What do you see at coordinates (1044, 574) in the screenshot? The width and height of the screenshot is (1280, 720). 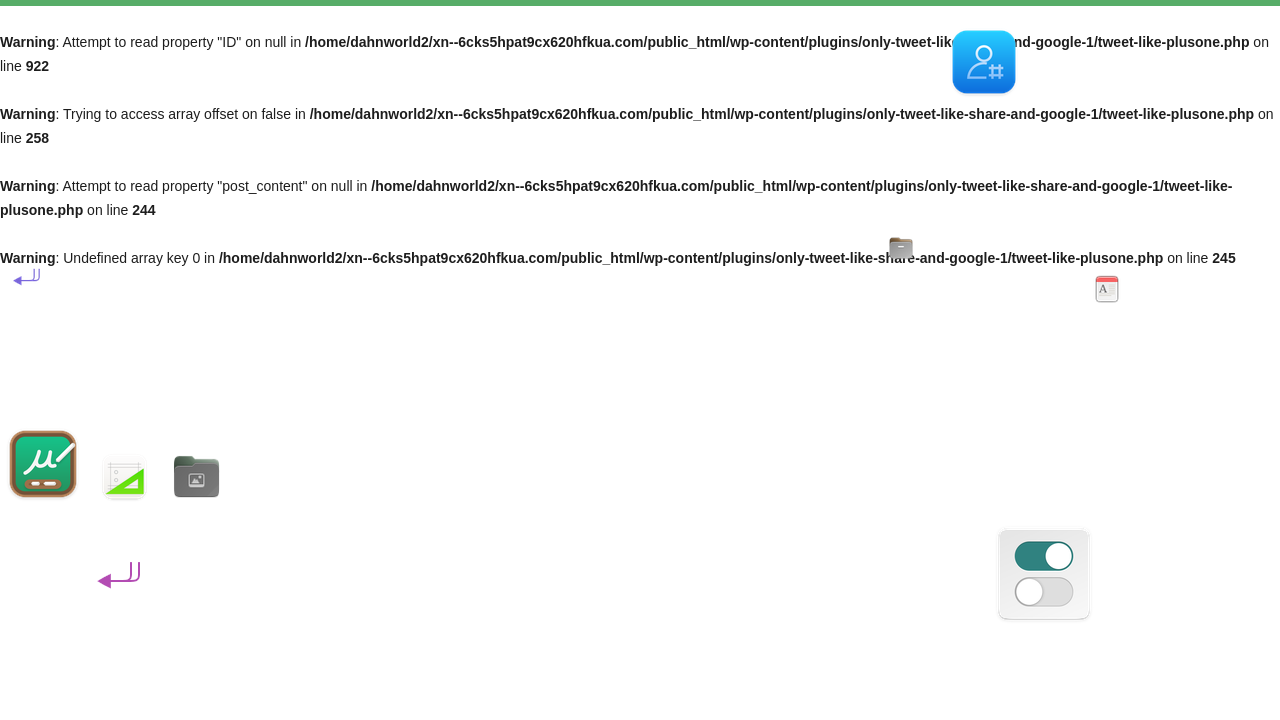 I see `open system settings or preferences` at bounding box center [1044, 574].